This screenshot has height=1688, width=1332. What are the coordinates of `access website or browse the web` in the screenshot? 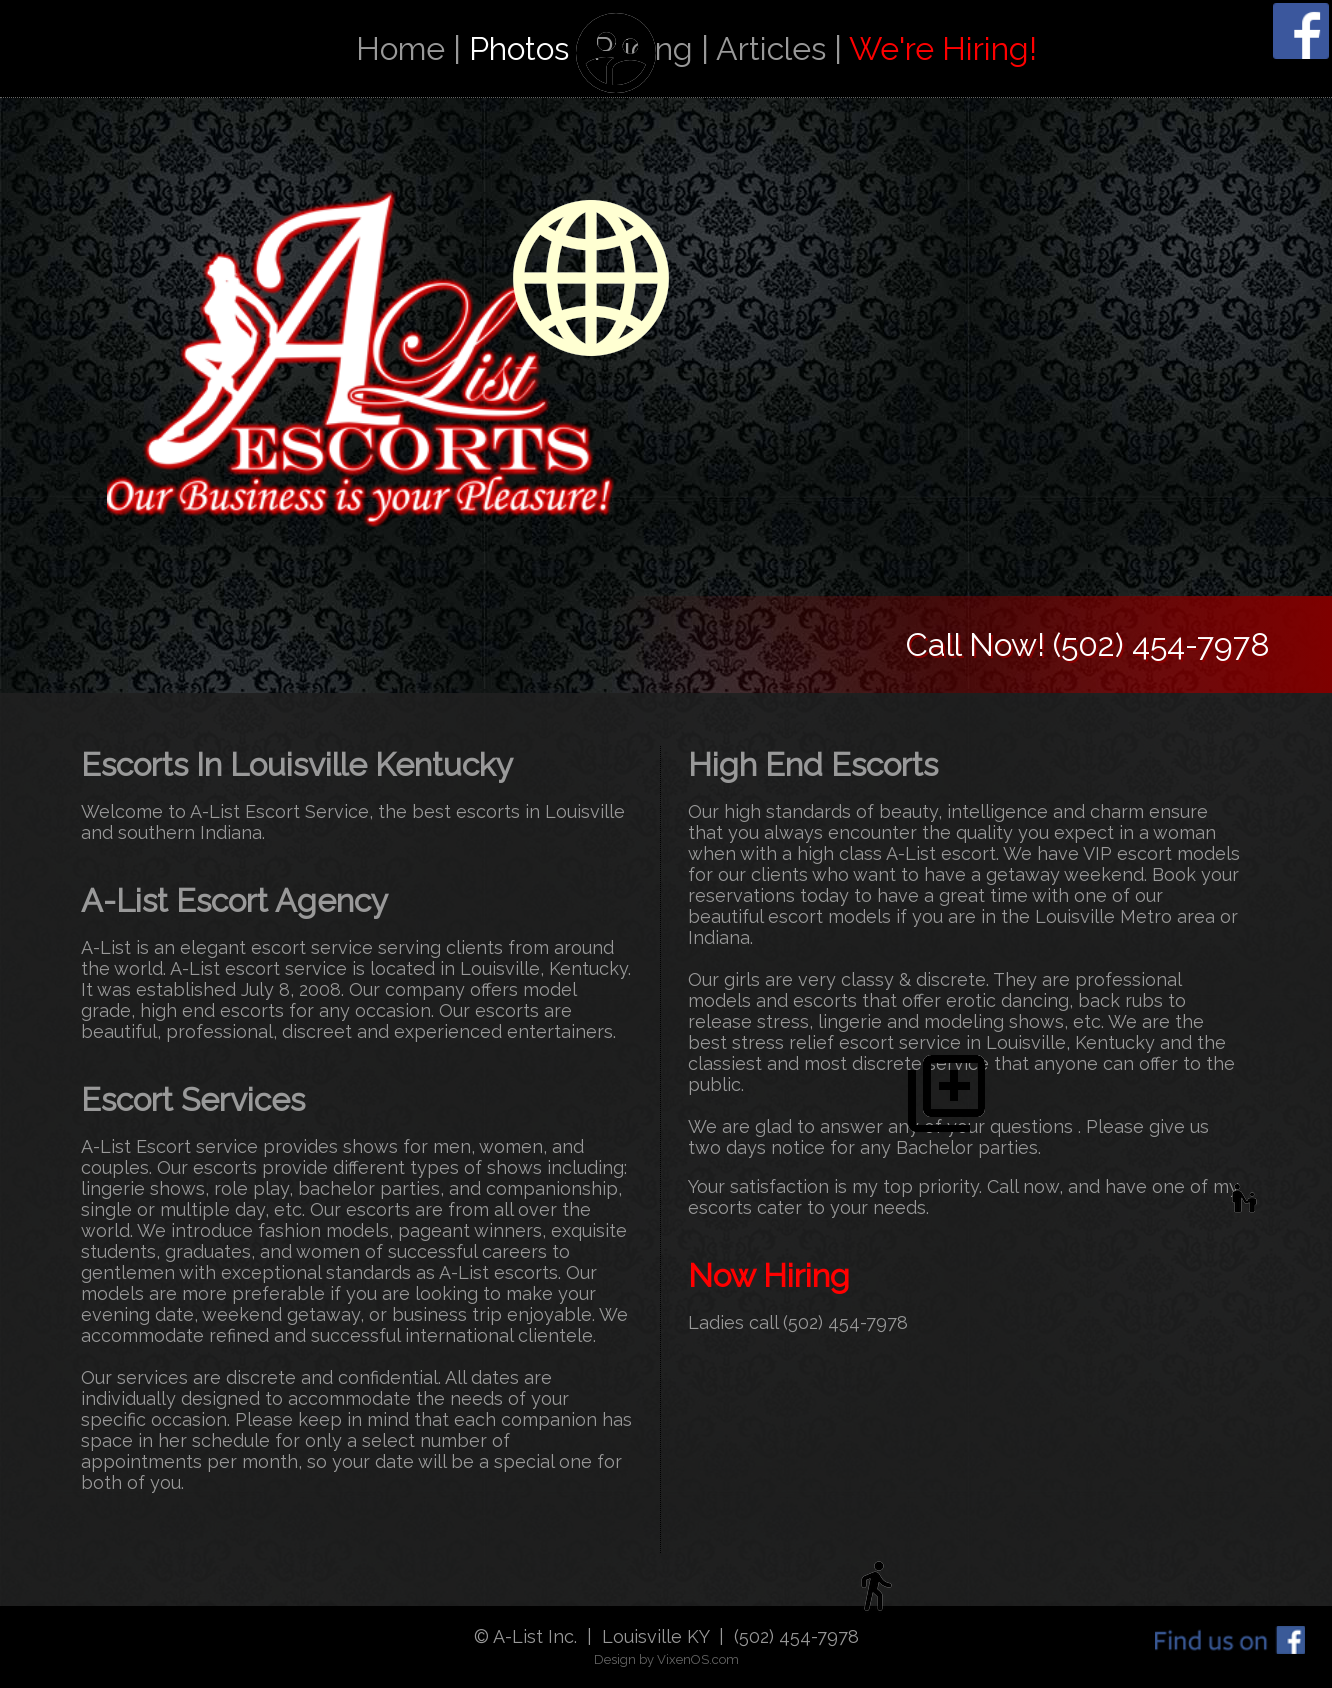 It's located at (591, 278).